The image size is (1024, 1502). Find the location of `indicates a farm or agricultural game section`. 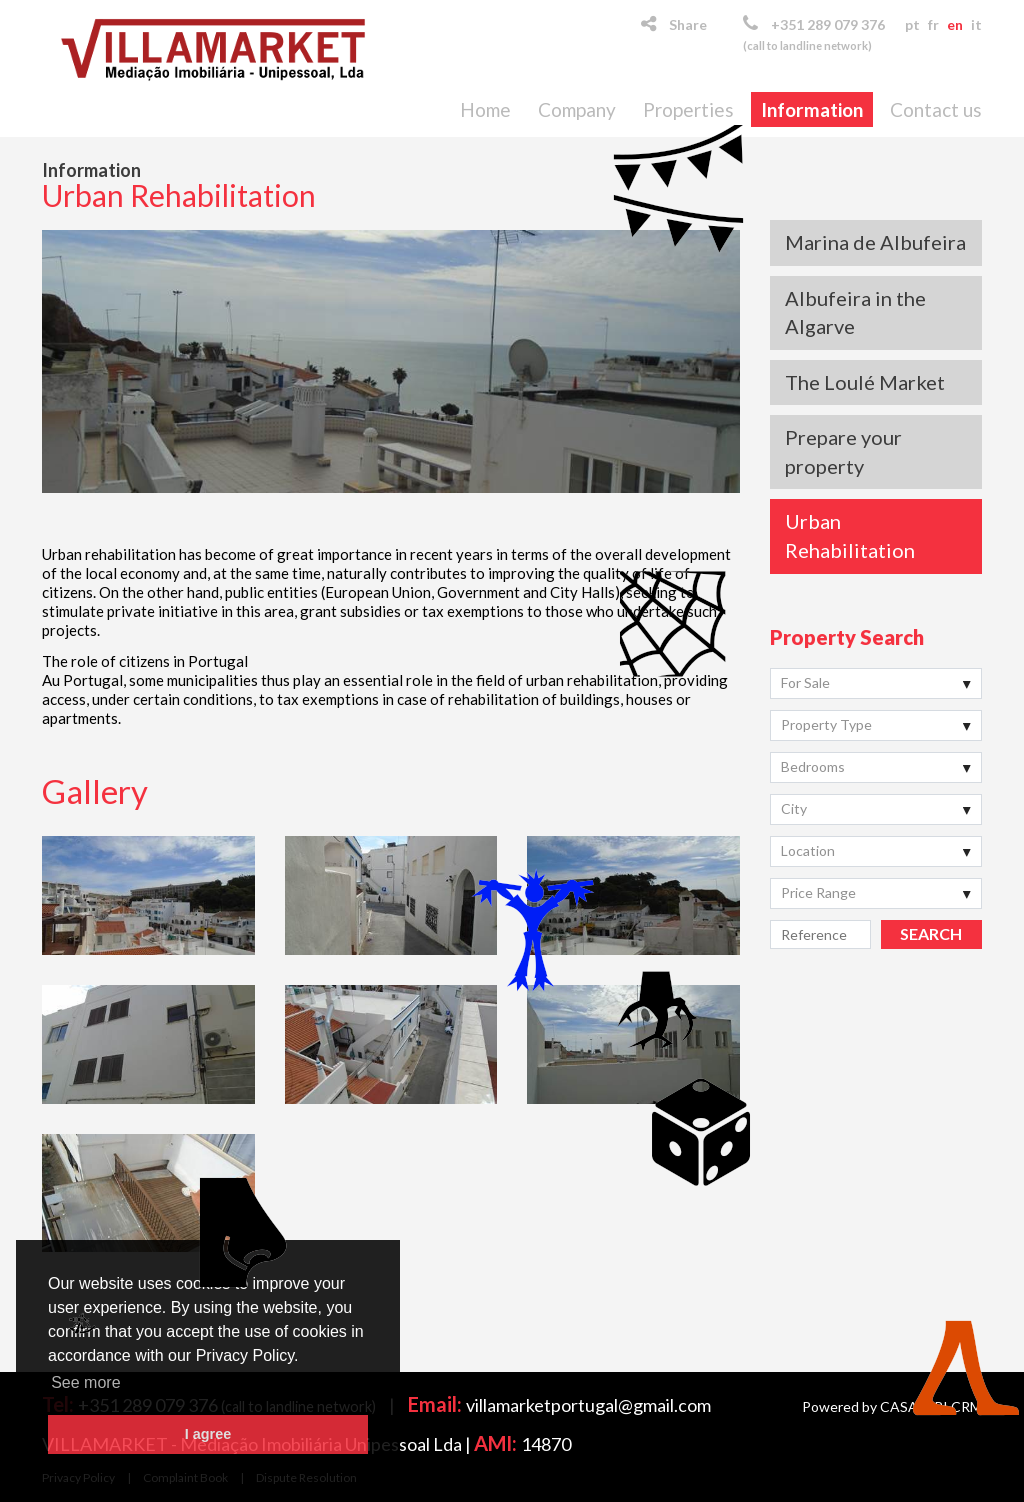

indicates a farm or agricultural game section is located at coordinates (534, 929).